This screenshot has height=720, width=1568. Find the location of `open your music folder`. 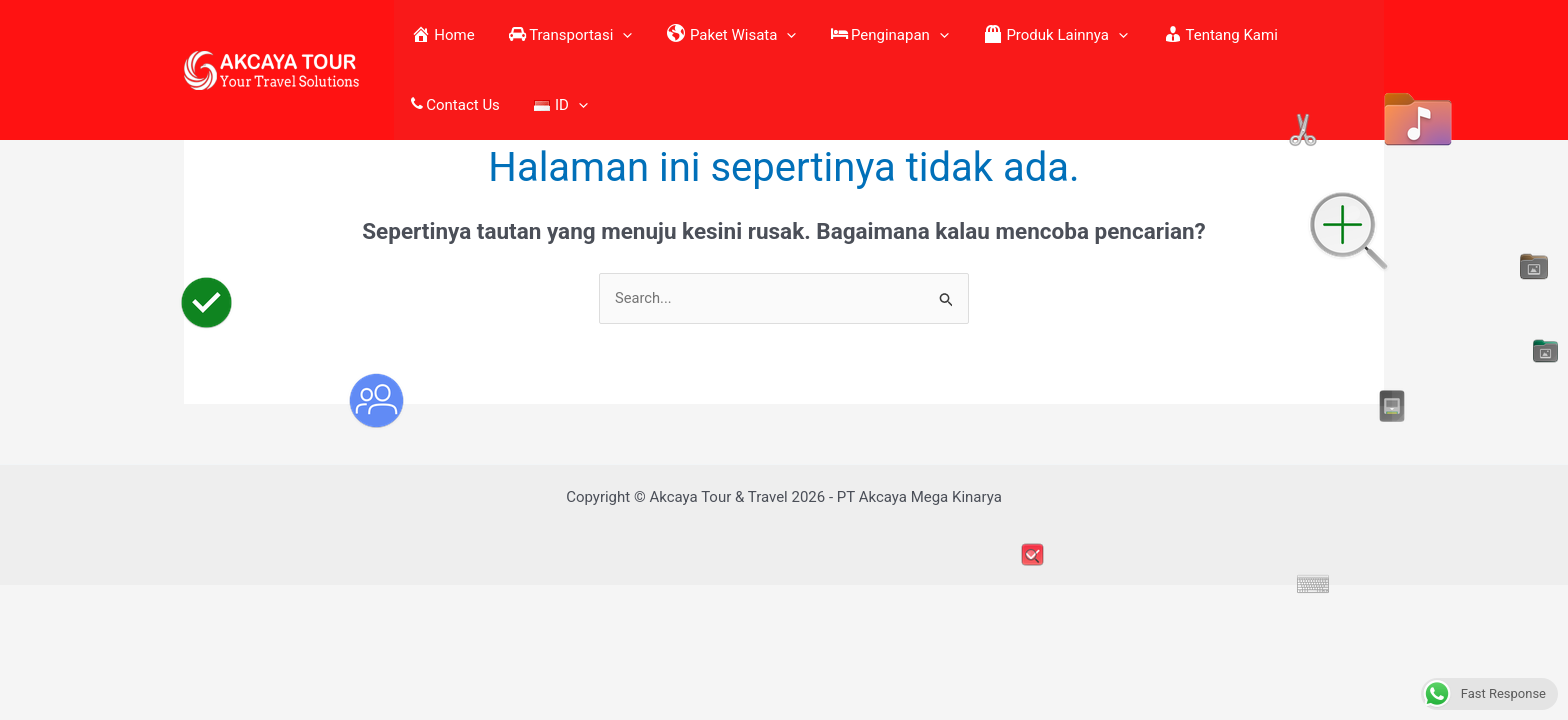

open your music folder is located at coordinates (1418, 121).